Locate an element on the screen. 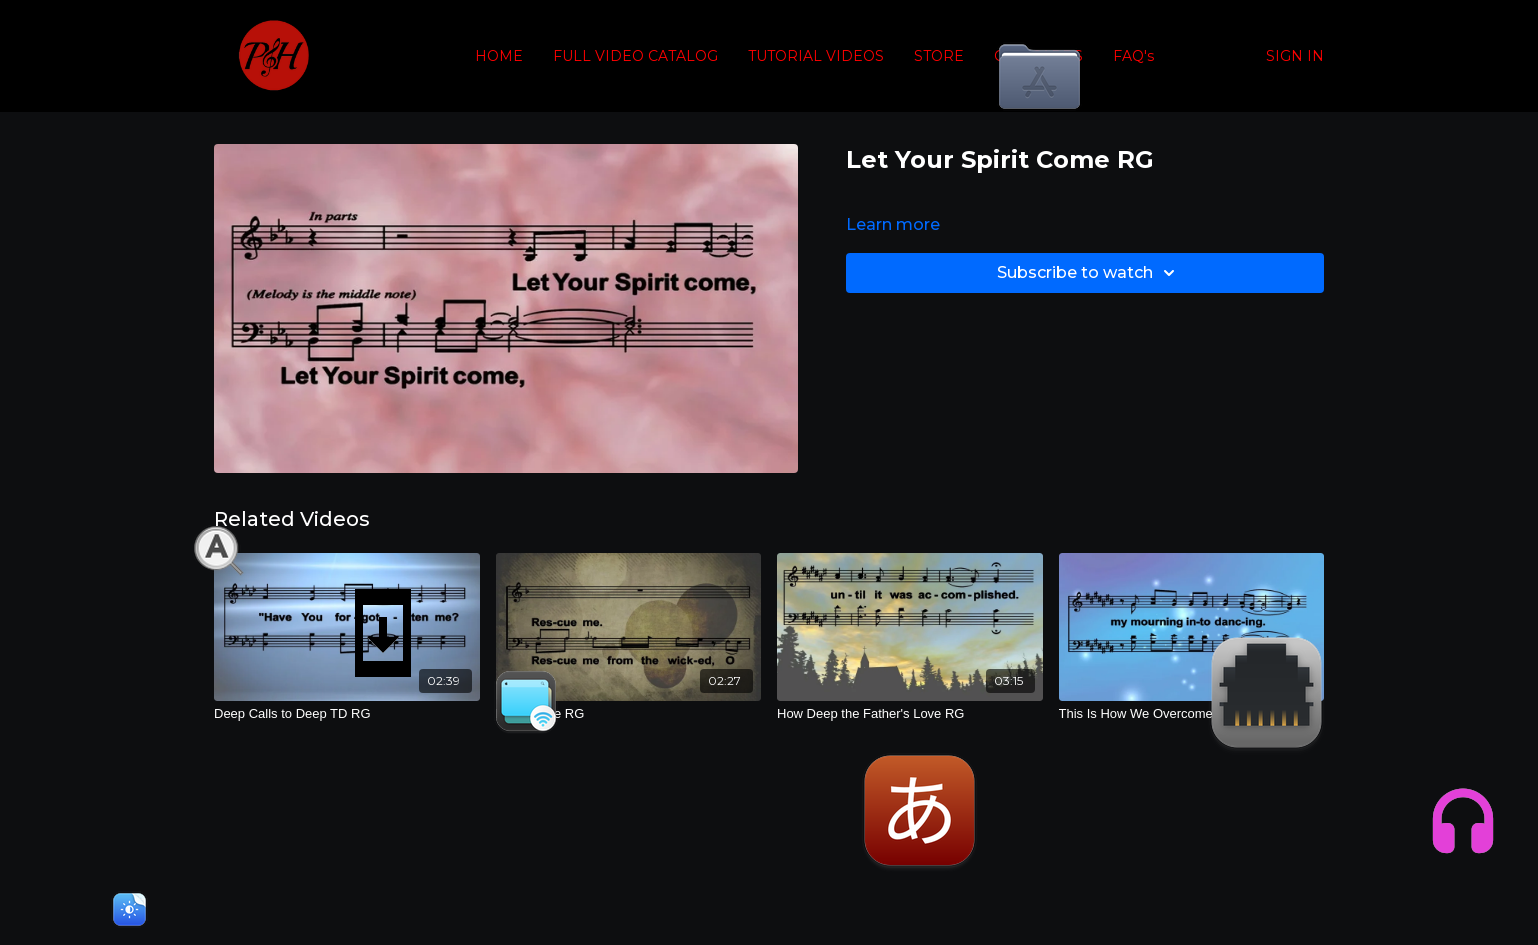  open JapaChar app for learning Japanese characters is located at coordinates (919, 810).